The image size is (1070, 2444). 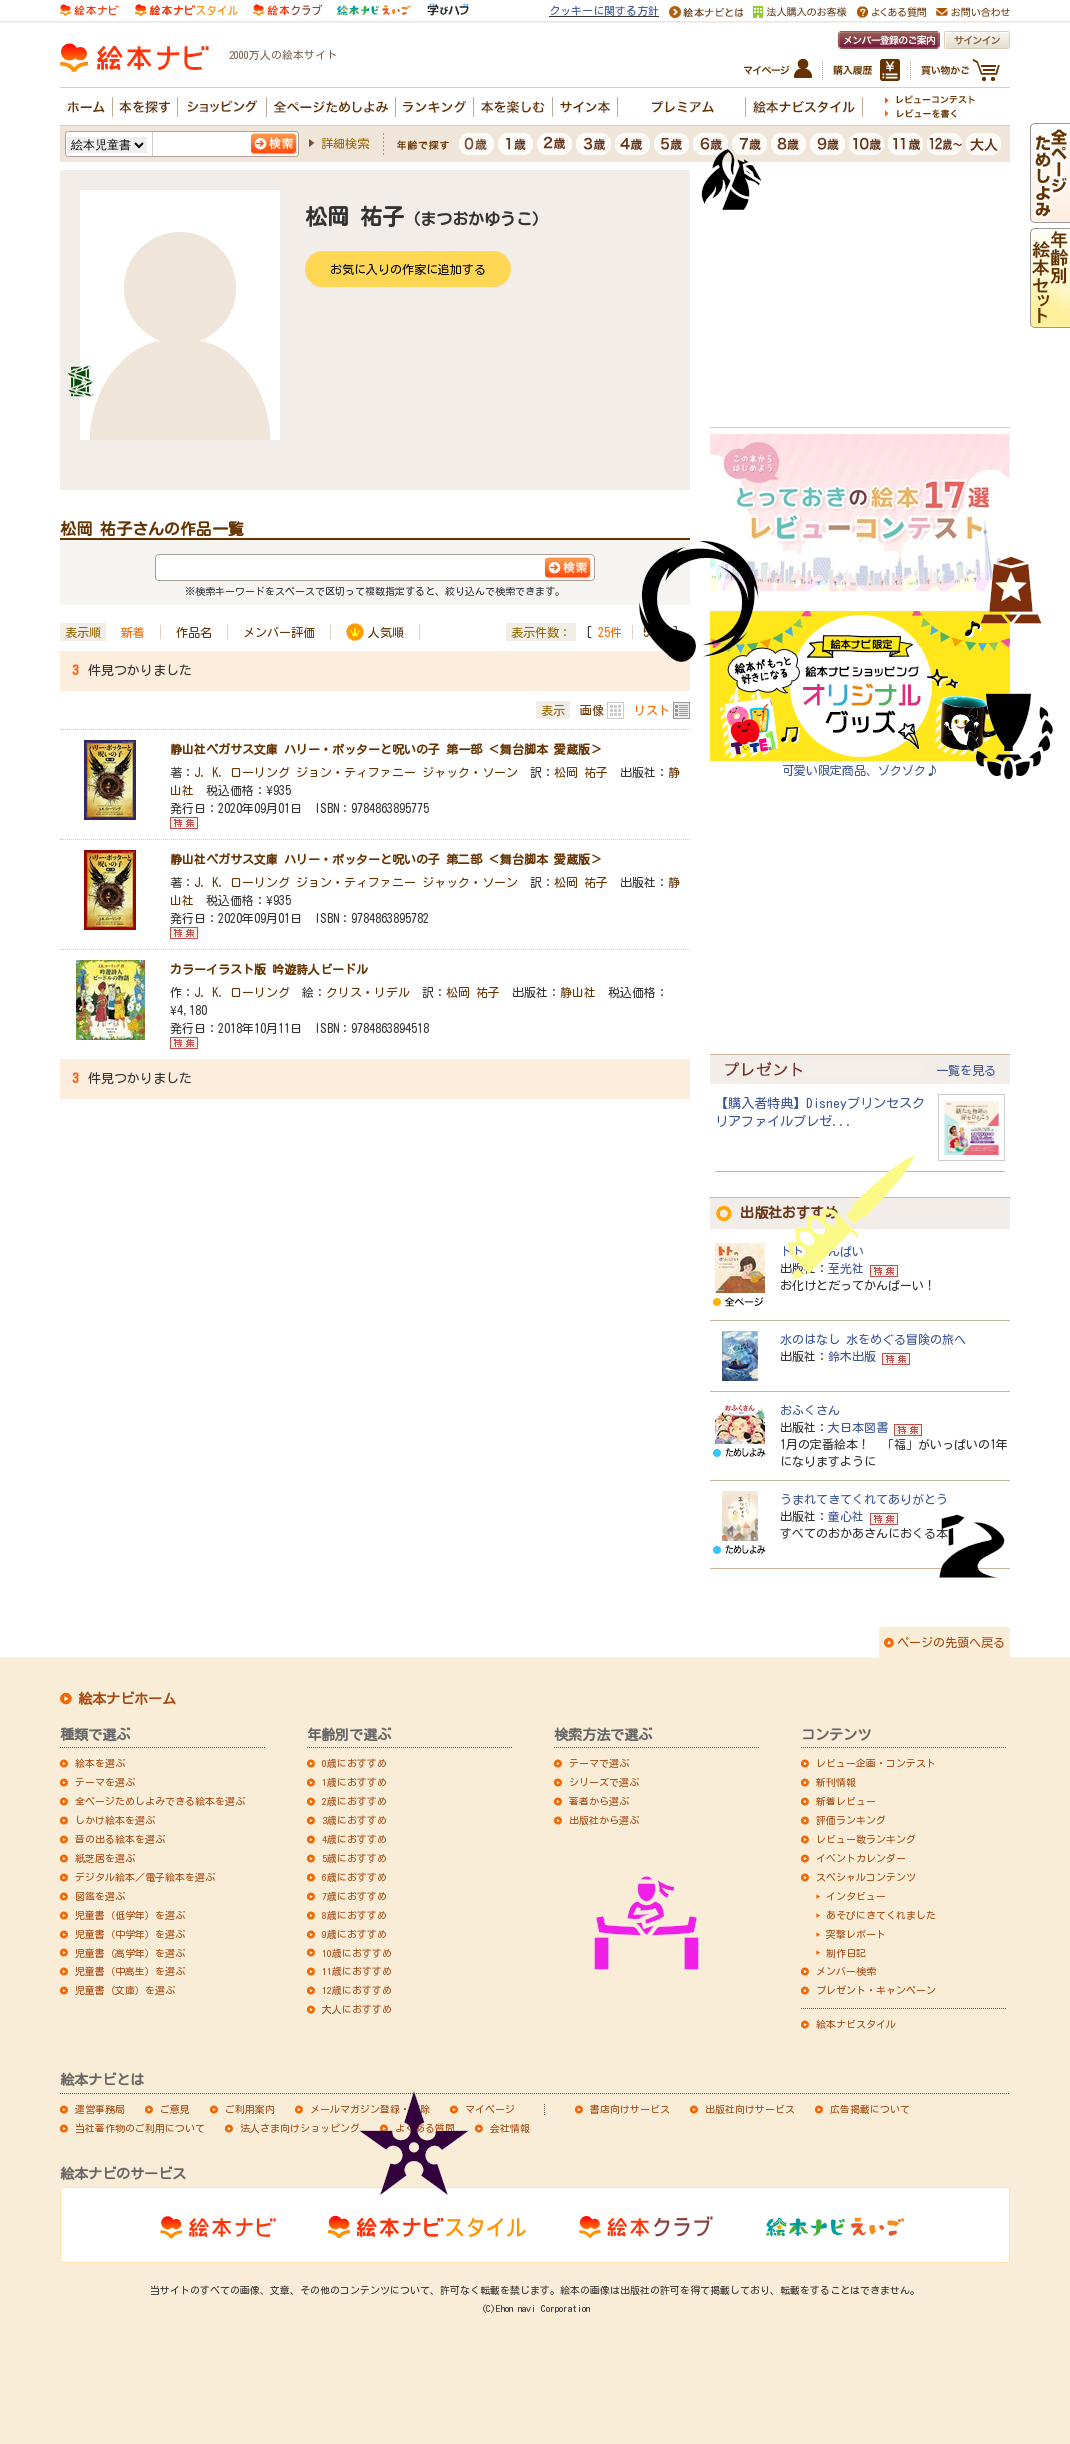 I want to click on ninja or stealth game mode, so click(x=414, y=2143).